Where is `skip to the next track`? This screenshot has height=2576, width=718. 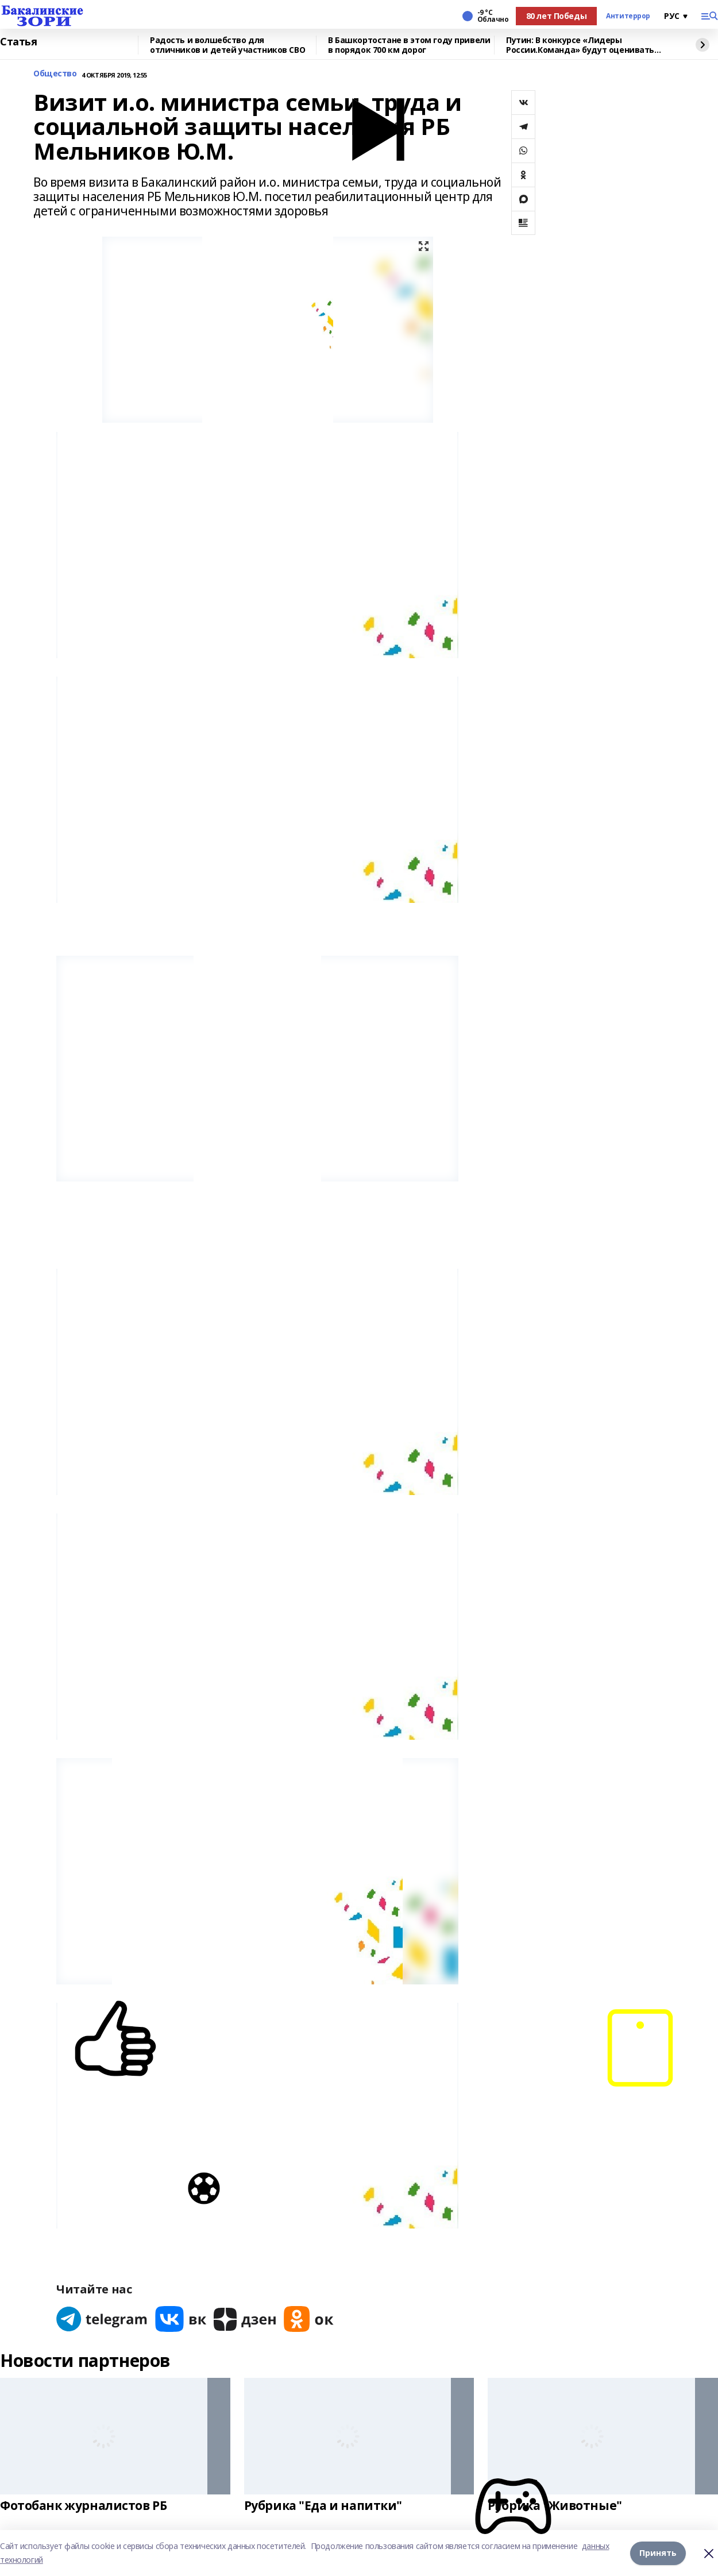
skip to the next track is located at coordinates (378, 129).